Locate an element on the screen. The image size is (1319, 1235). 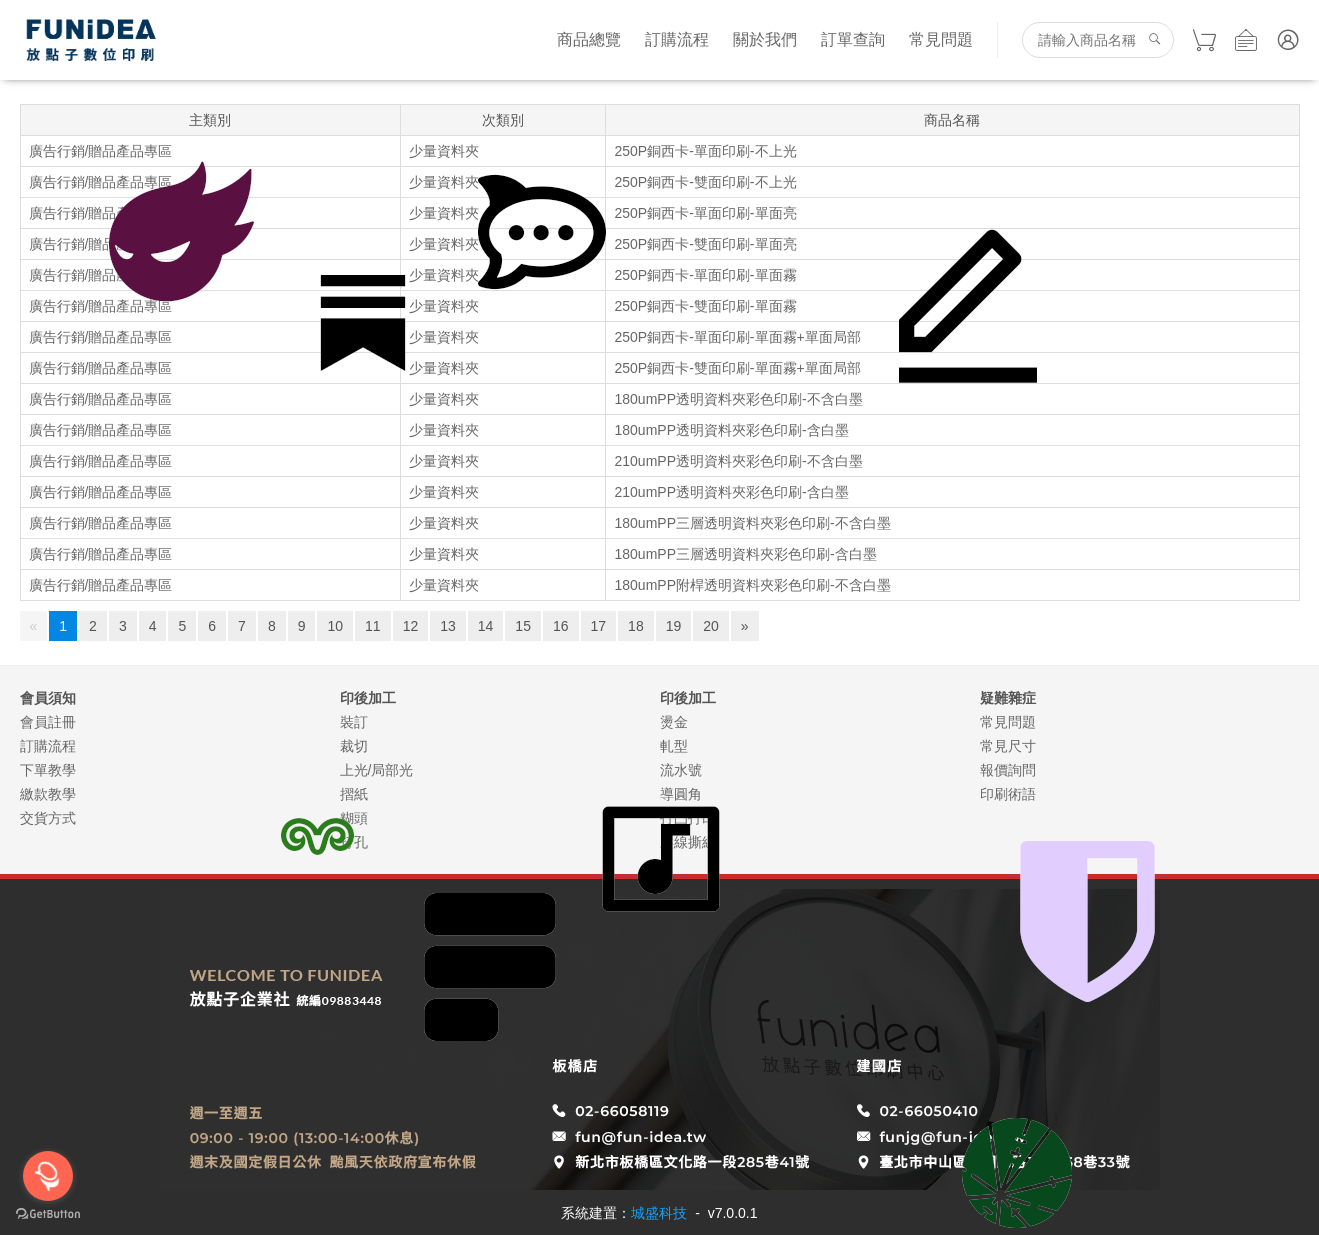
open the Substack app is located at coordinates (363, 323).